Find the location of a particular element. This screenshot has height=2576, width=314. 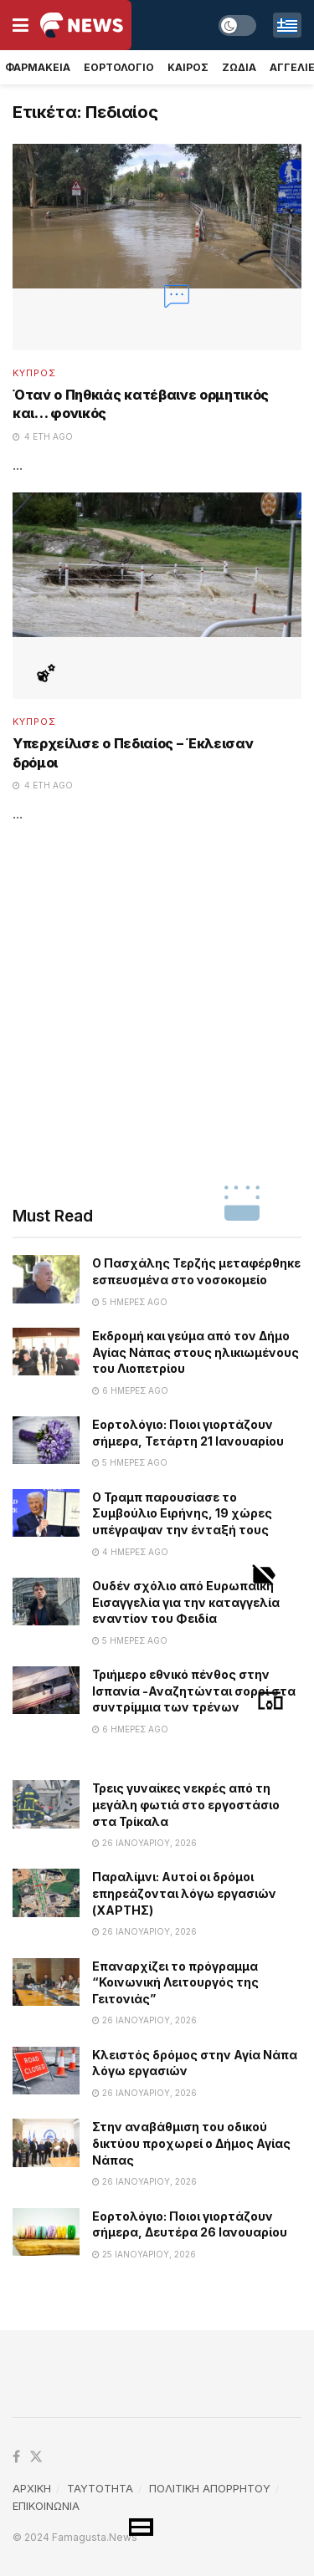

align content to bottom of container is located at coordinates (242, 1203).